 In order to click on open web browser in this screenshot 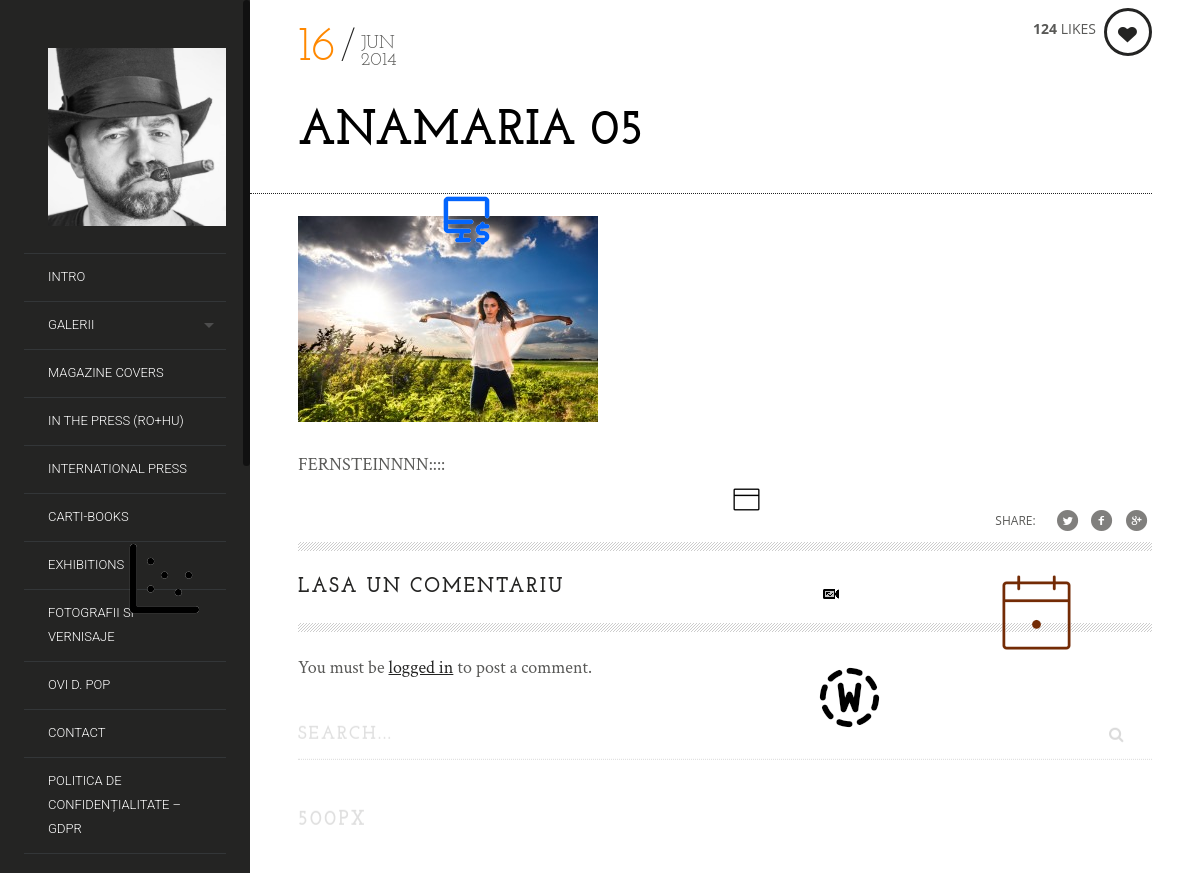, I will do `click(746, 499)`.